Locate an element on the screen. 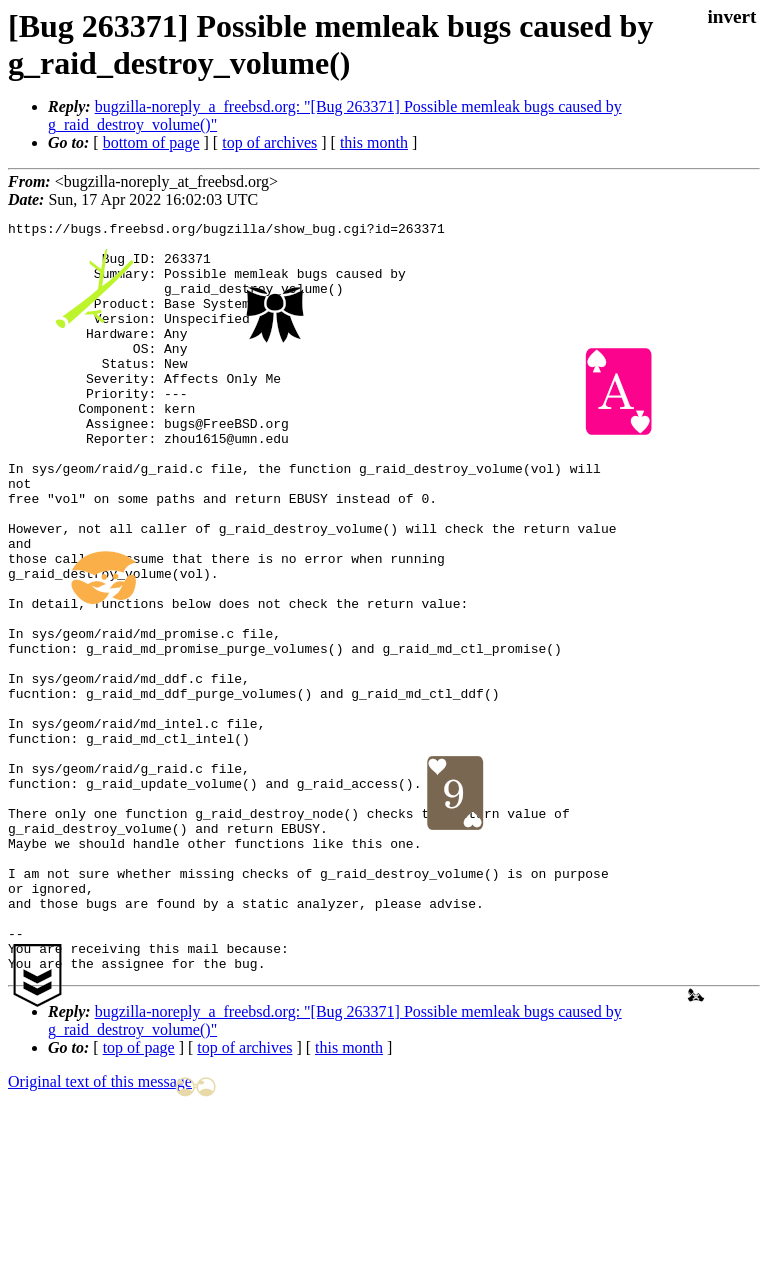 The image size is (768, 1267). crab character or creature in a game interface is located at coordinates (104, 578).